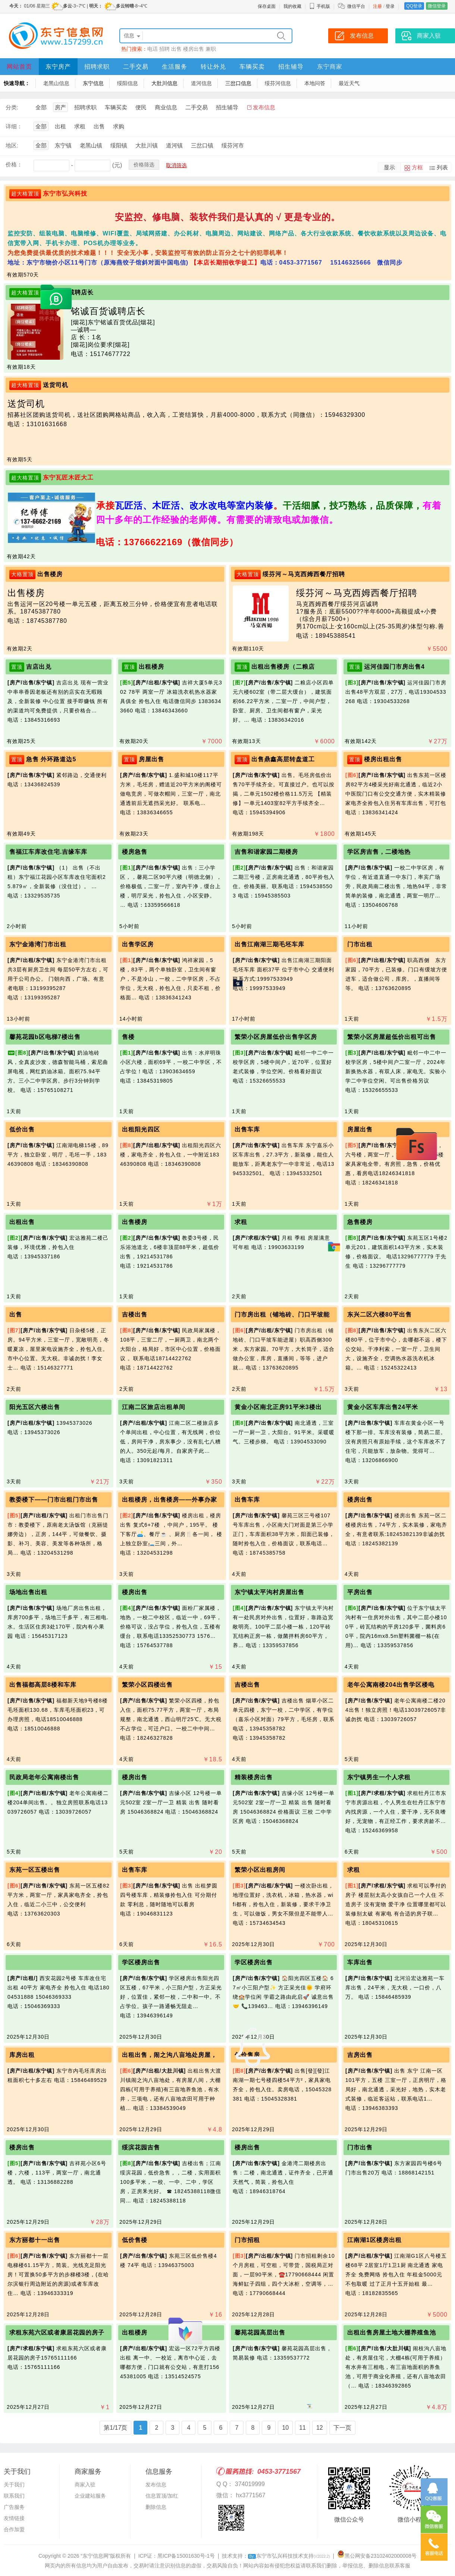 The width and height of the screenshot is (455, 2576). Describe the element at coordinates (310, 2406) in the screenshot. I see `open microsoft store downloads folder` at that location.